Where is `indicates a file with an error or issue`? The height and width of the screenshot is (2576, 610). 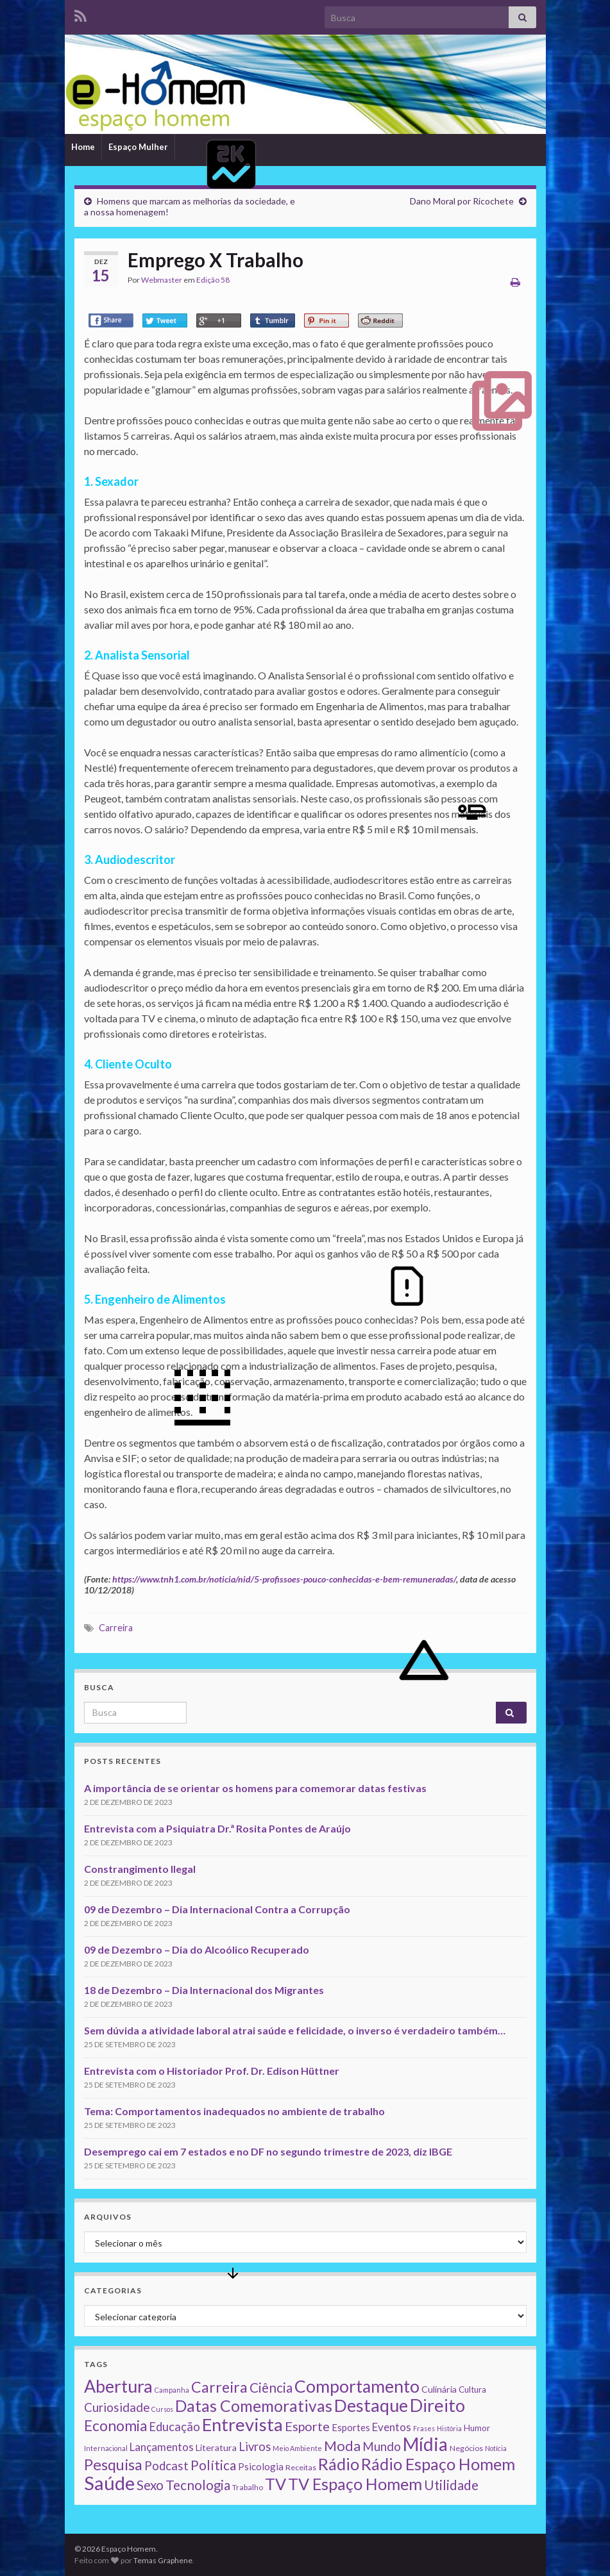
indicates a file with an error or issue is located at coordinates (407, 1286).